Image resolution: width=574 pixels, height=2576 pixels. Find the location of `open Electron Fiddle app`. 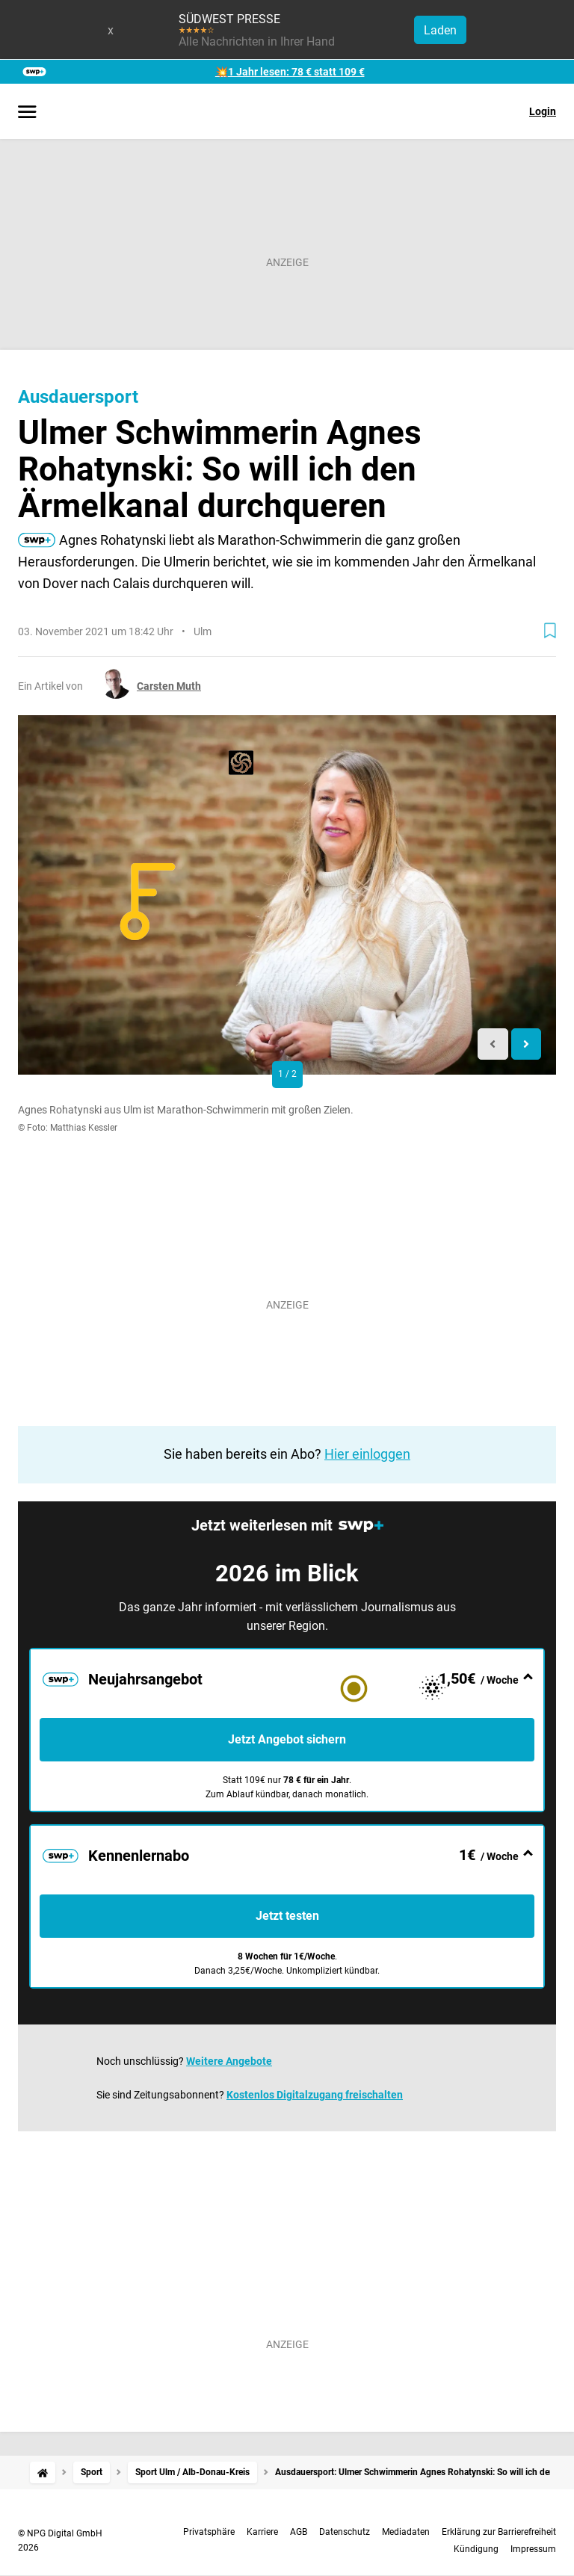

open Electron Fiddle app is located at coordinates (147, 901).